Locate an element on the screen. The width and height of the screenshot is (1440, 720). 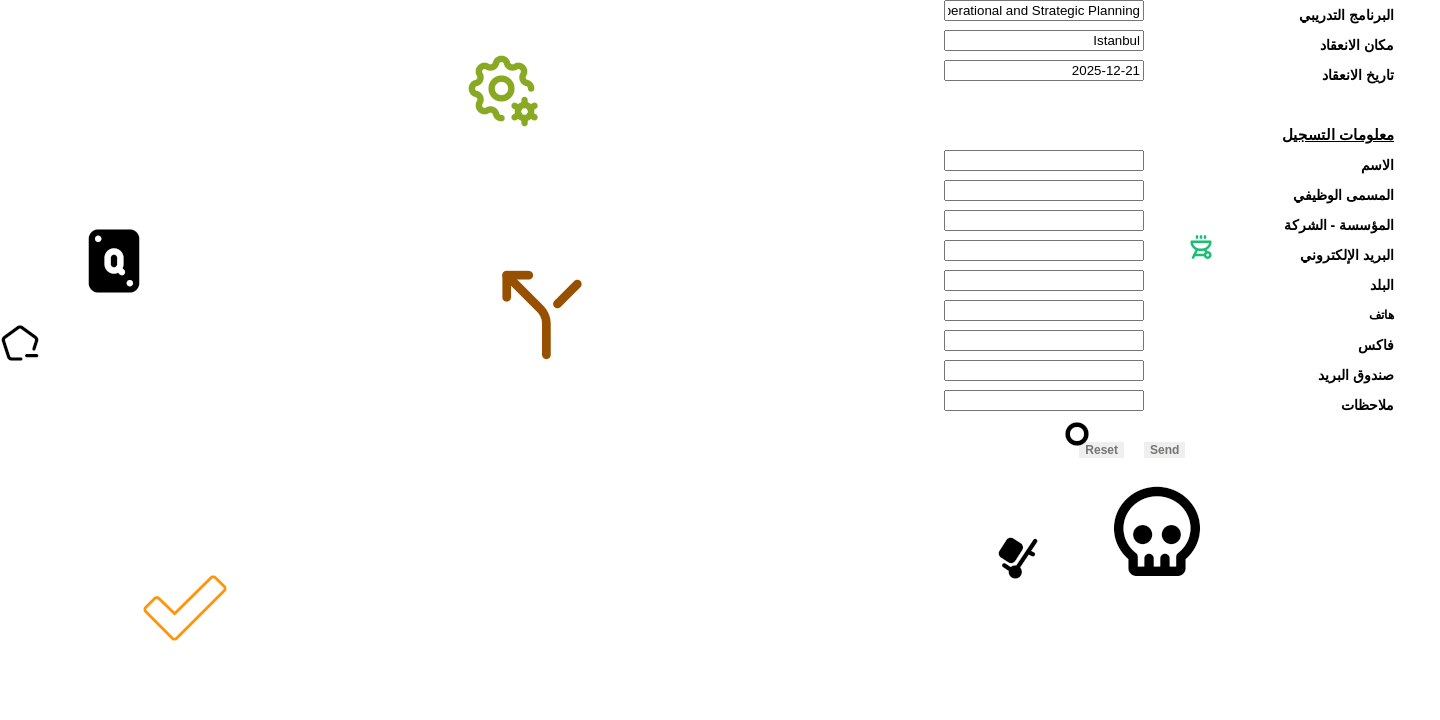
indicates danger or hazardous content is located at coordinates (1157, 533).